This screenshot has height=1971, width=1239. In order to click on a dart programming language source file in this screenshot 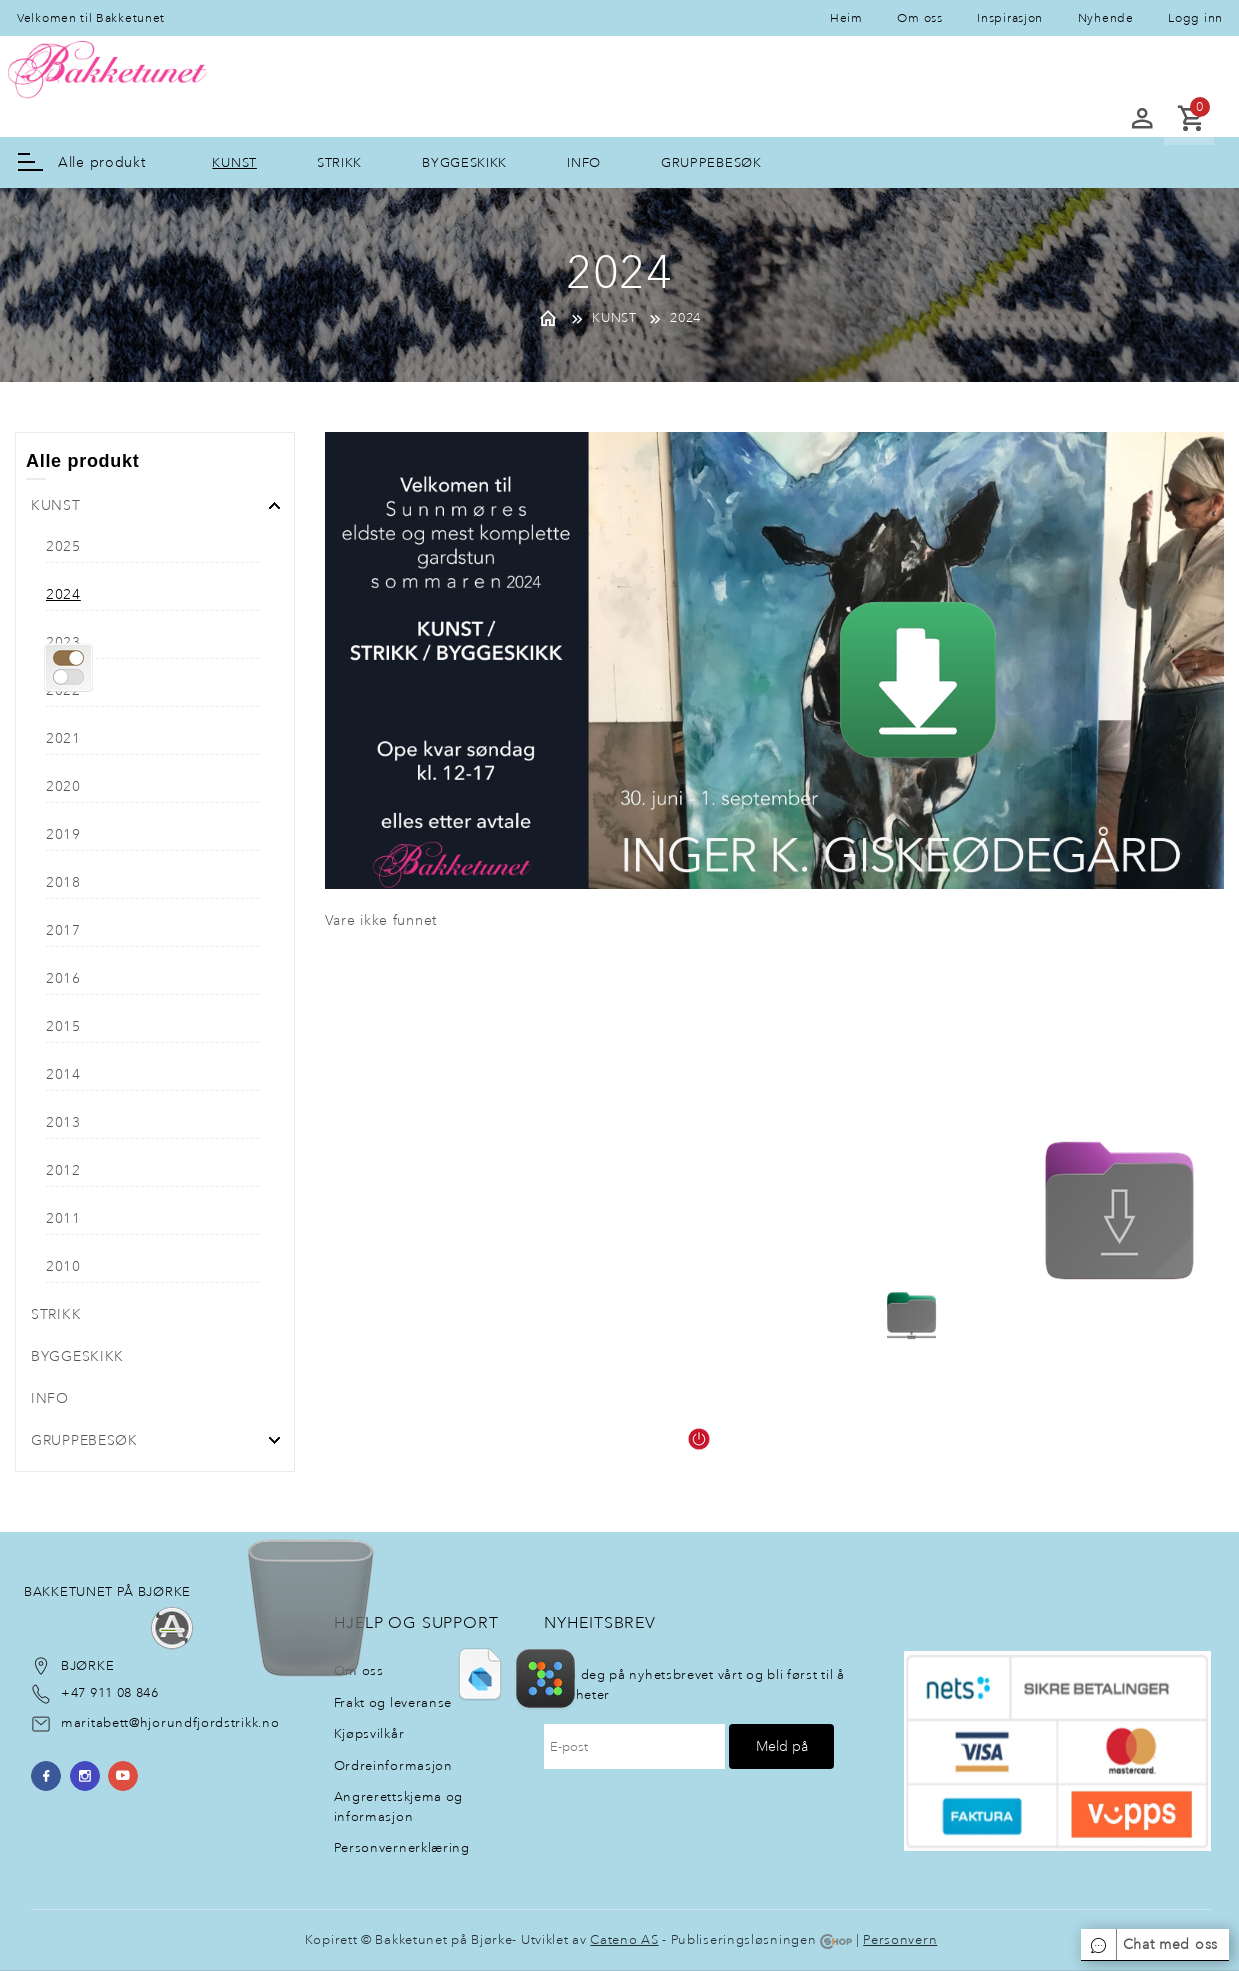, I will do `click(480, 1674)`.